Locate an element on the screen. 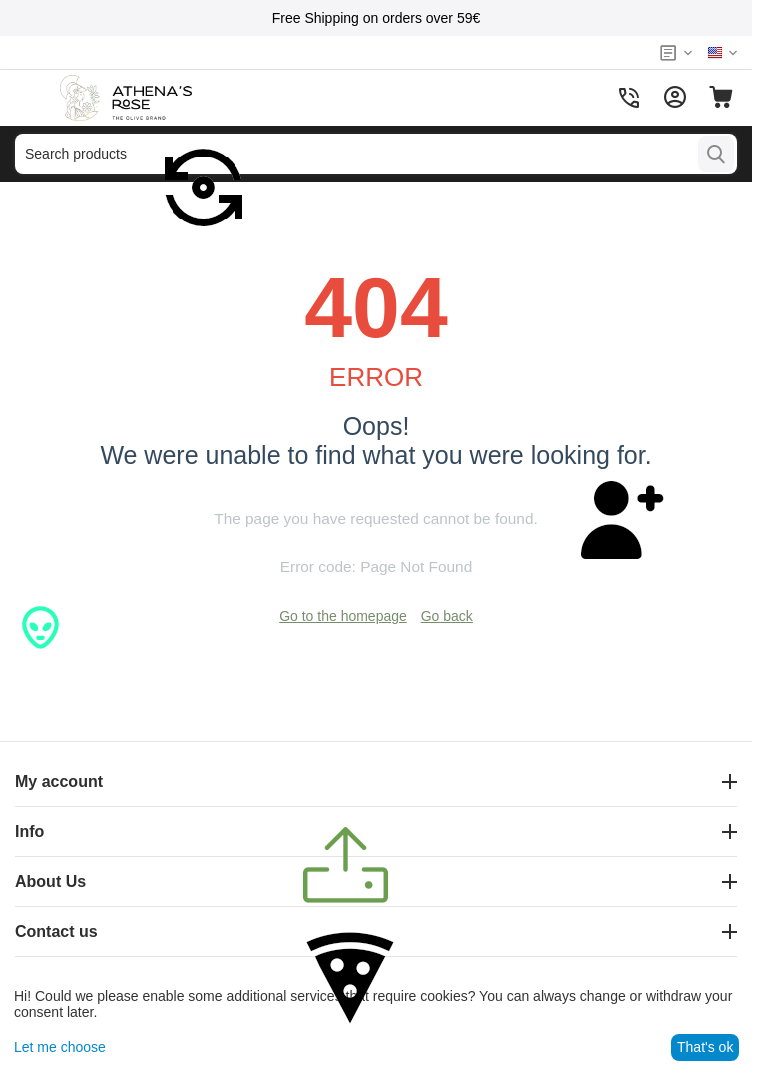  upload a file or document is located at coordinates (345, 869).